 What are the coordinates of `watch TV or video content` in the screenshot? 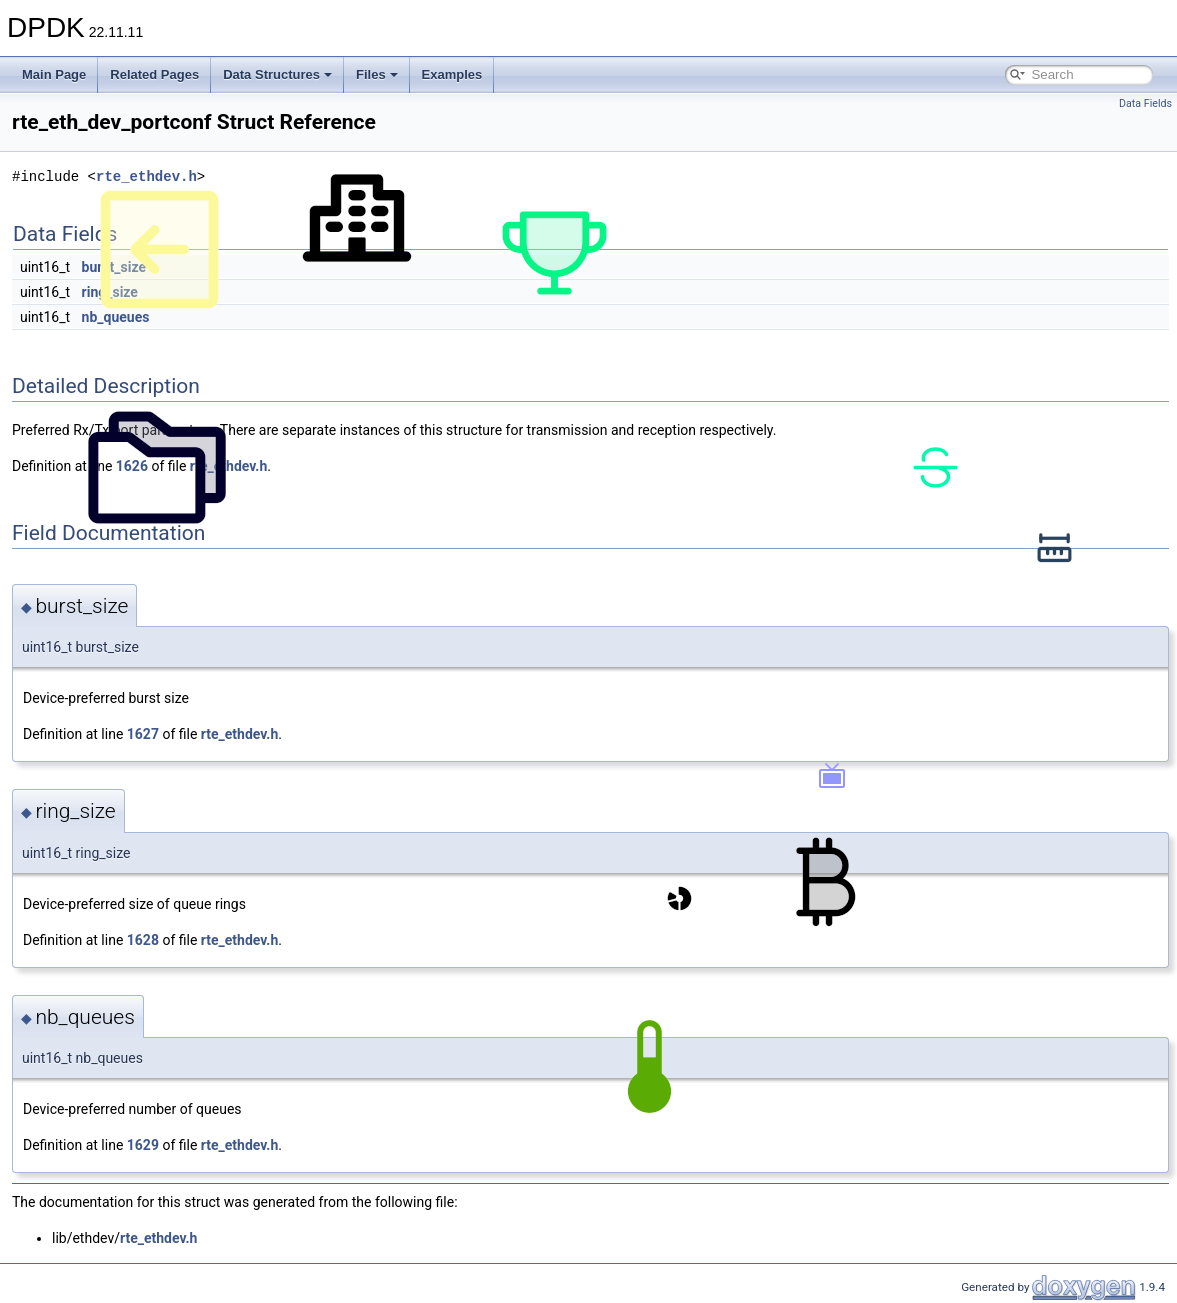 It's located at (832, 777).